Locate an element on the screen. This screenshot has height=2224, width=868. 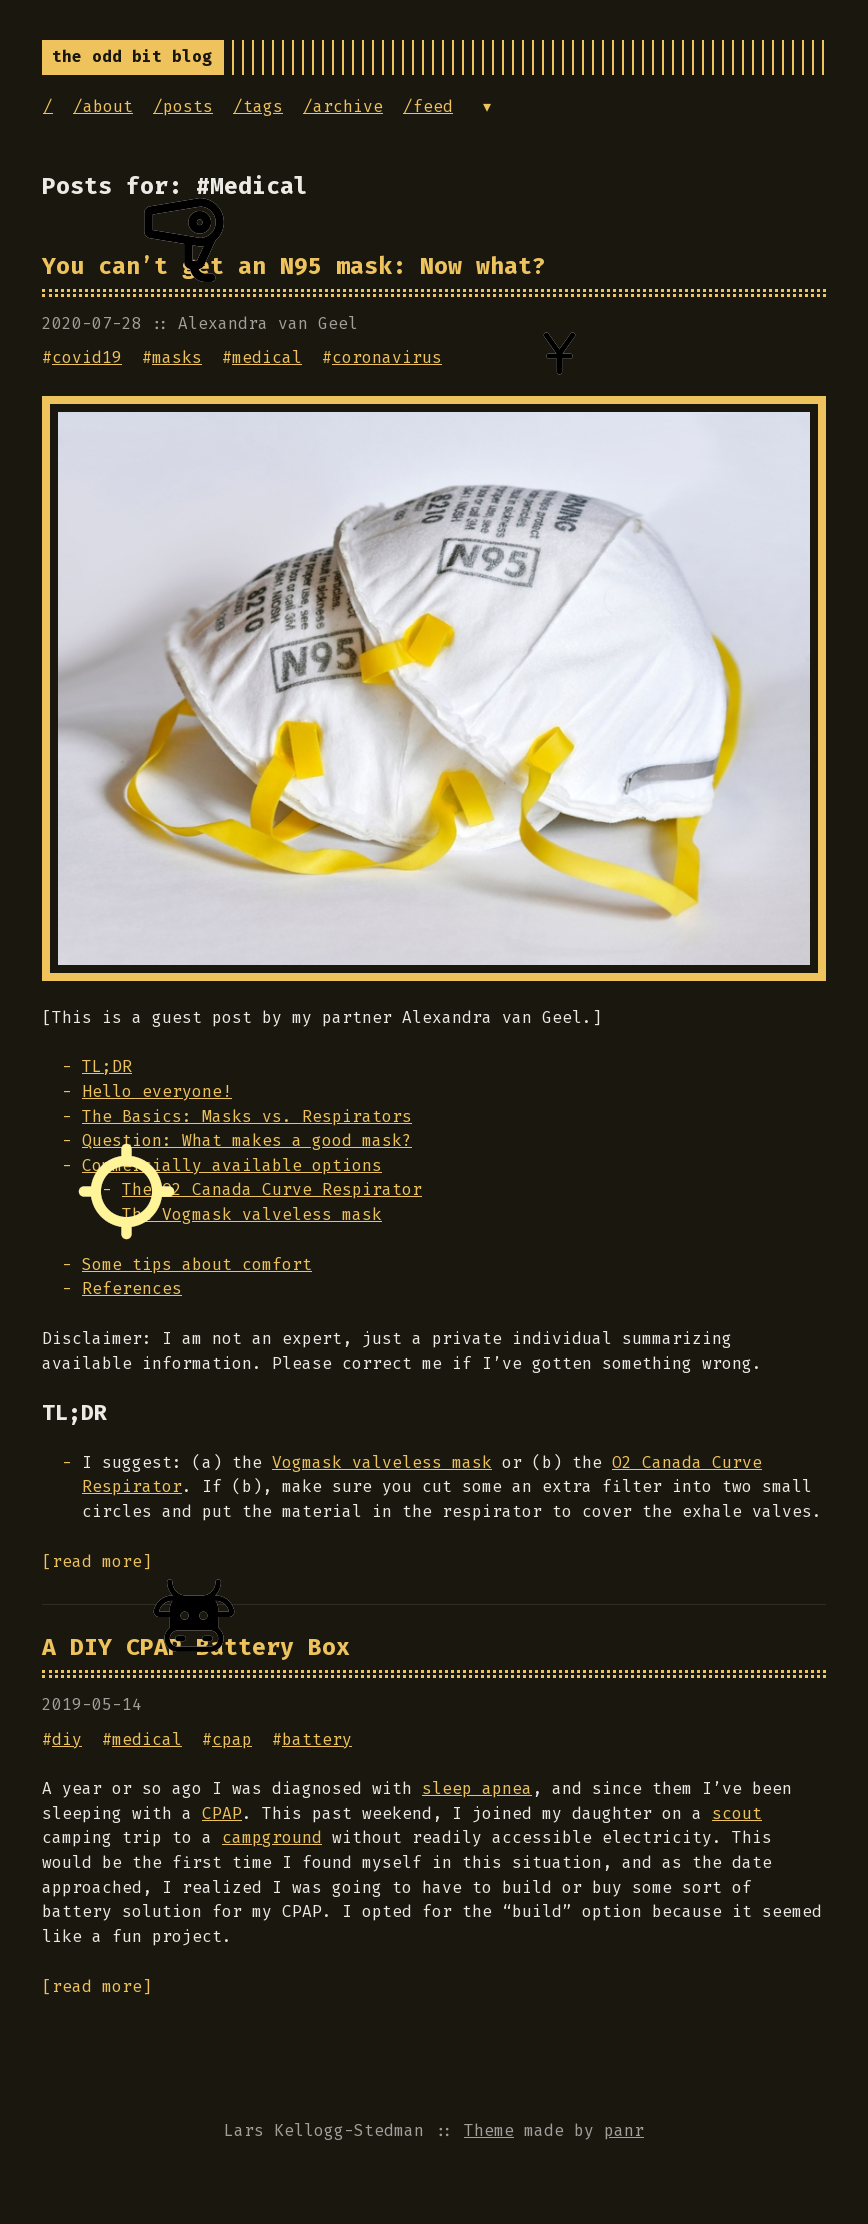
indicates chinese yuan currency is located at coordinates (559, 353).